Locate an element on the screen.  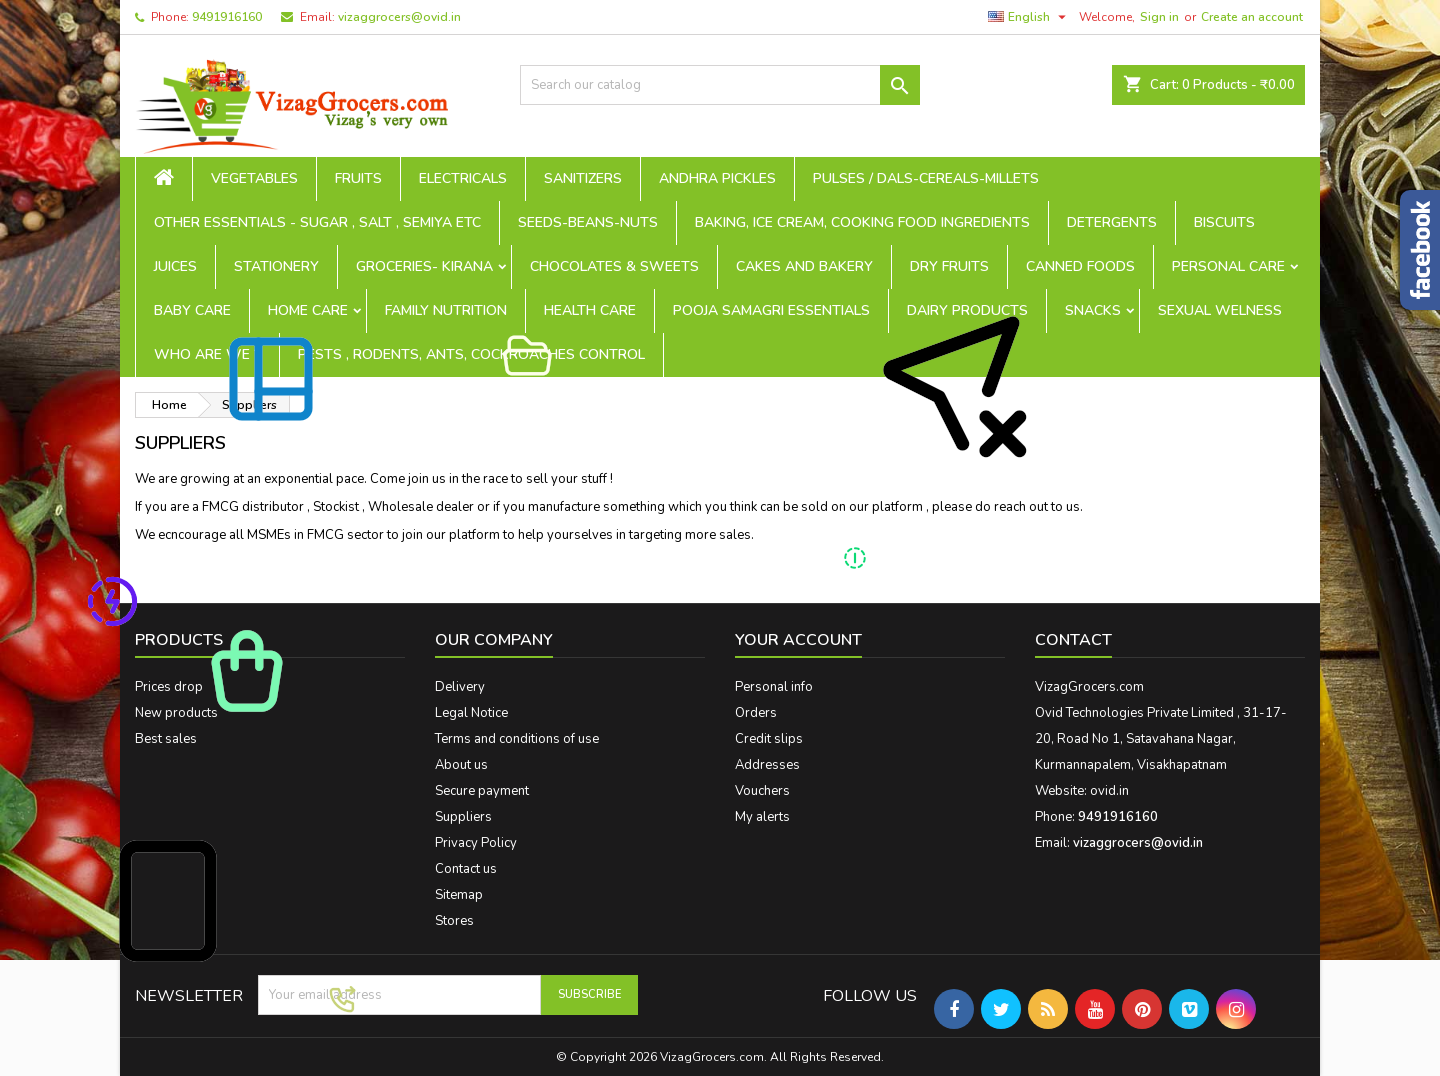
make an outgoing call is located at coordinates (342, 999).